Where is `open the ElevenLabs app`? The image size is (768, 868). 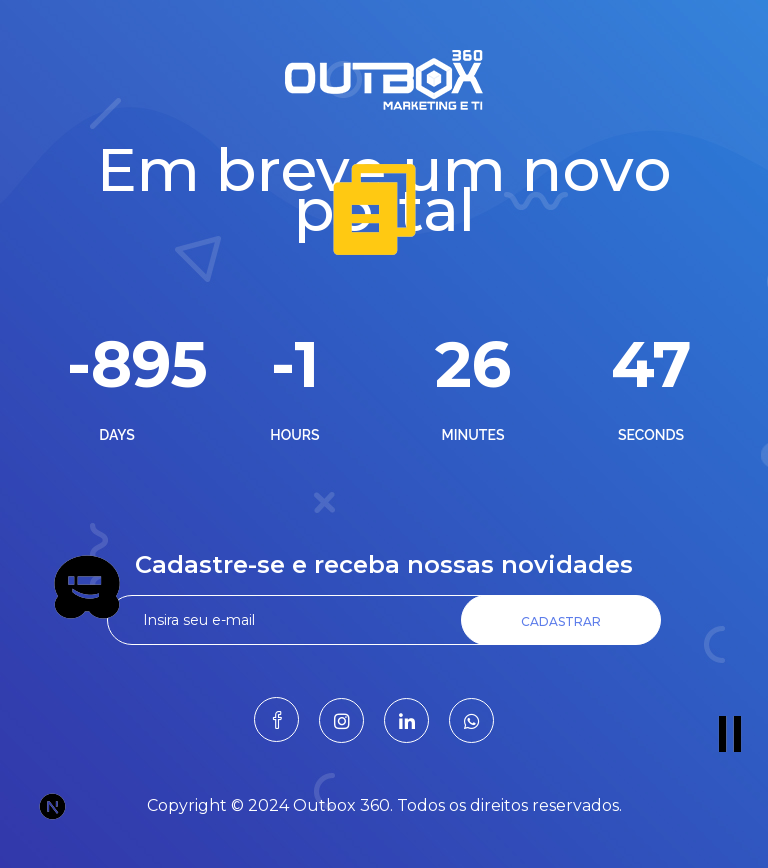 open the ElevenLabs app is located at coordinates (730, 734).